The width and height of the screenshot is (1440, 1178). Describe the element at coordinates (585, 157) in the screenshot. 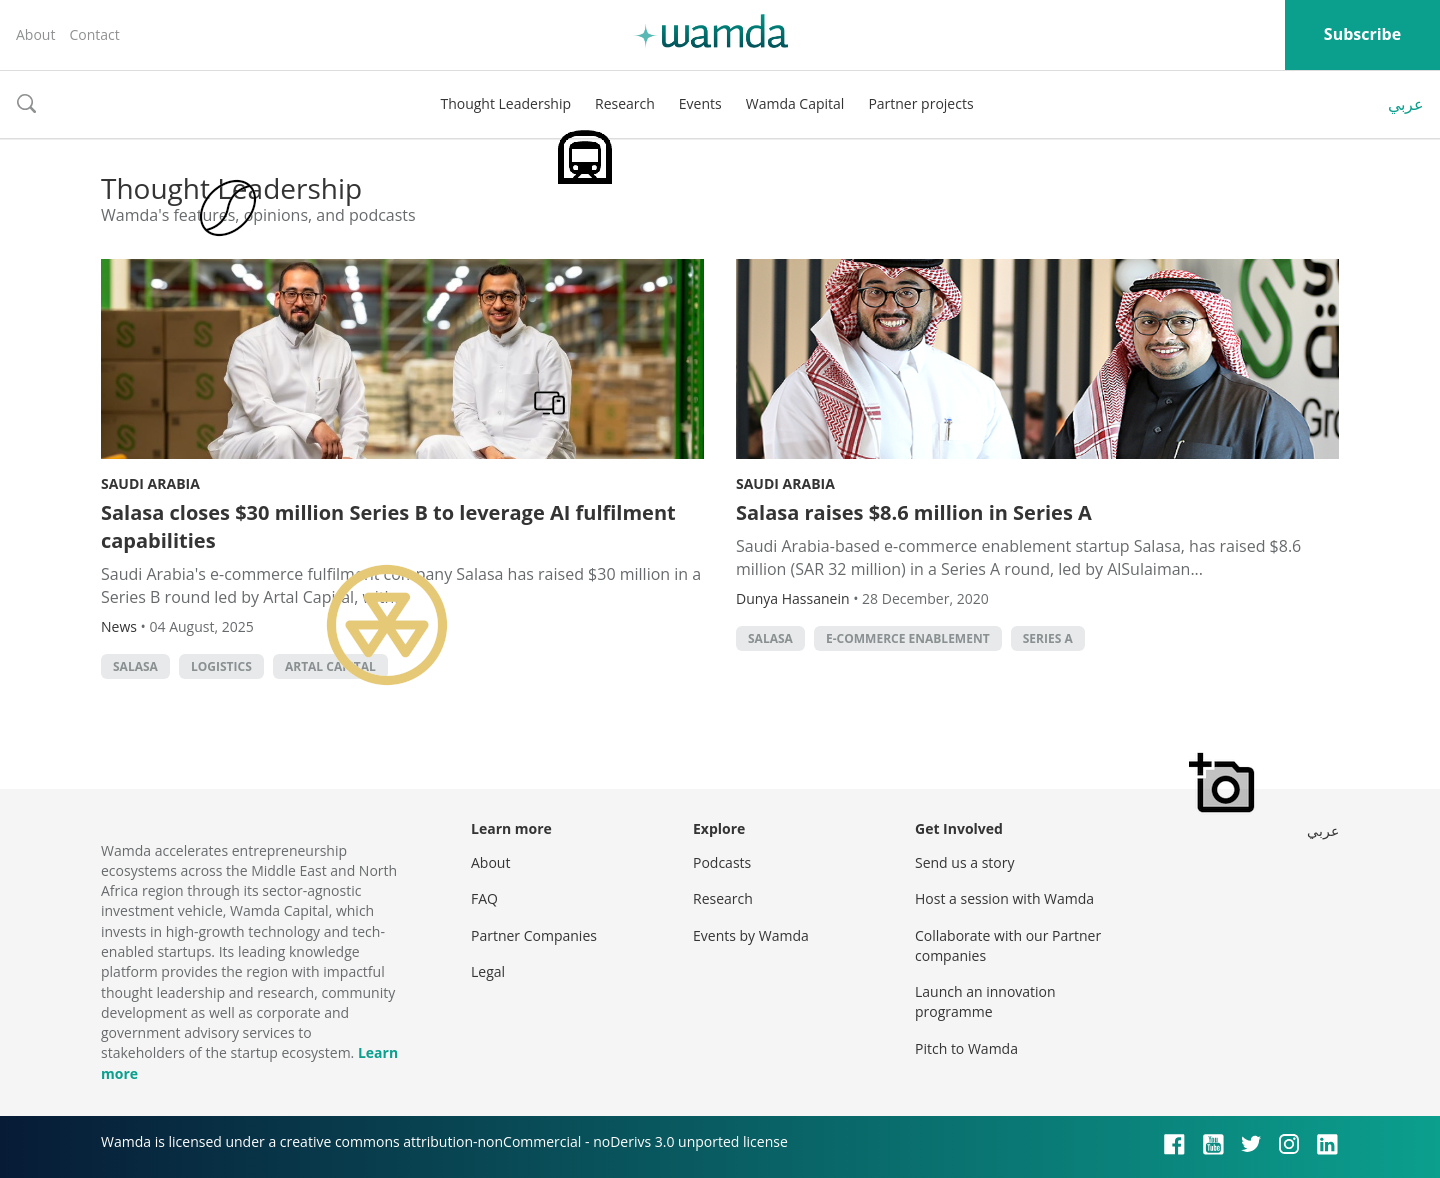

I see `view subway or metro transit options` at that location.